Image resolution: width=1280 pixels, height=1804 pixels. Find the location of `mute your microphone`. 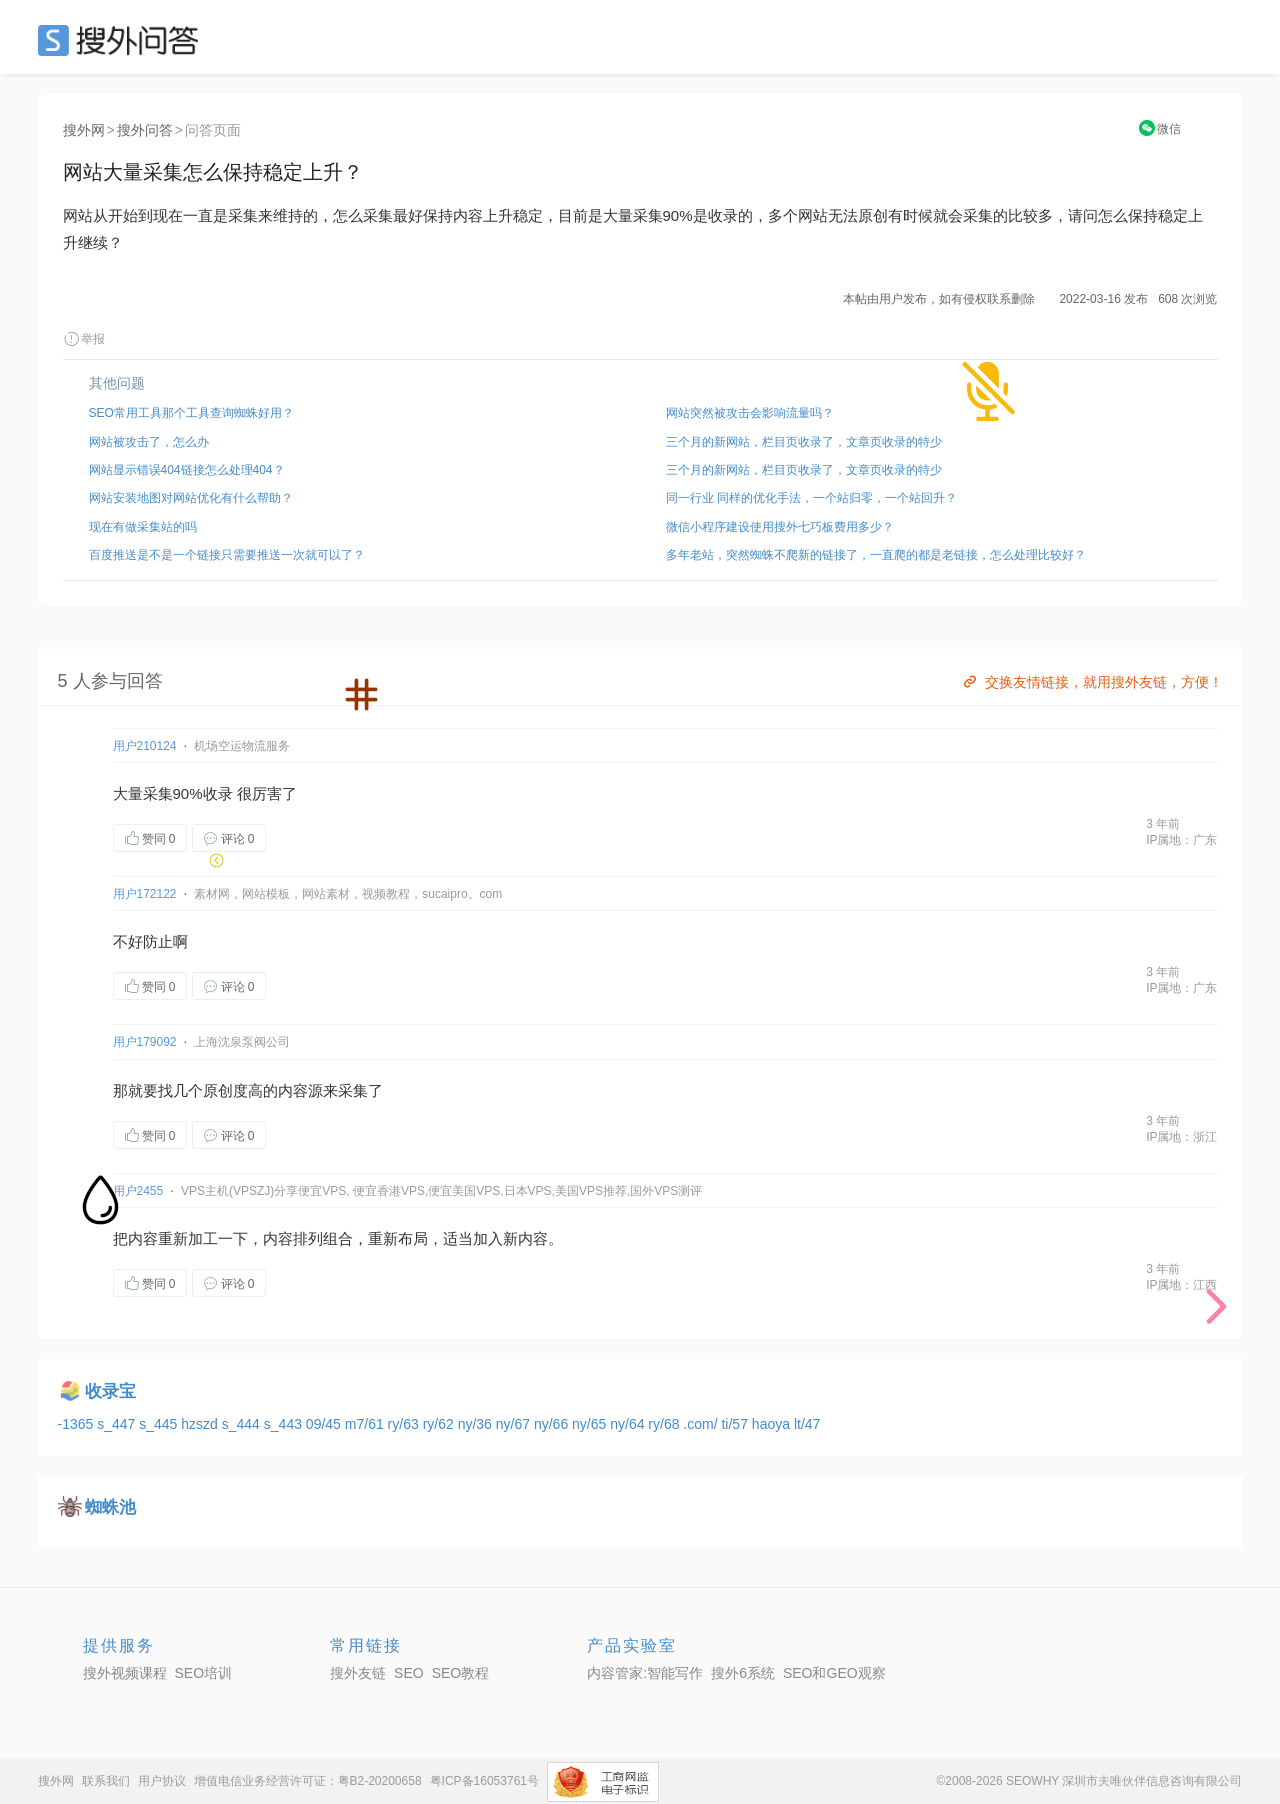

mute your microphone is located at coordinates (987, 391).